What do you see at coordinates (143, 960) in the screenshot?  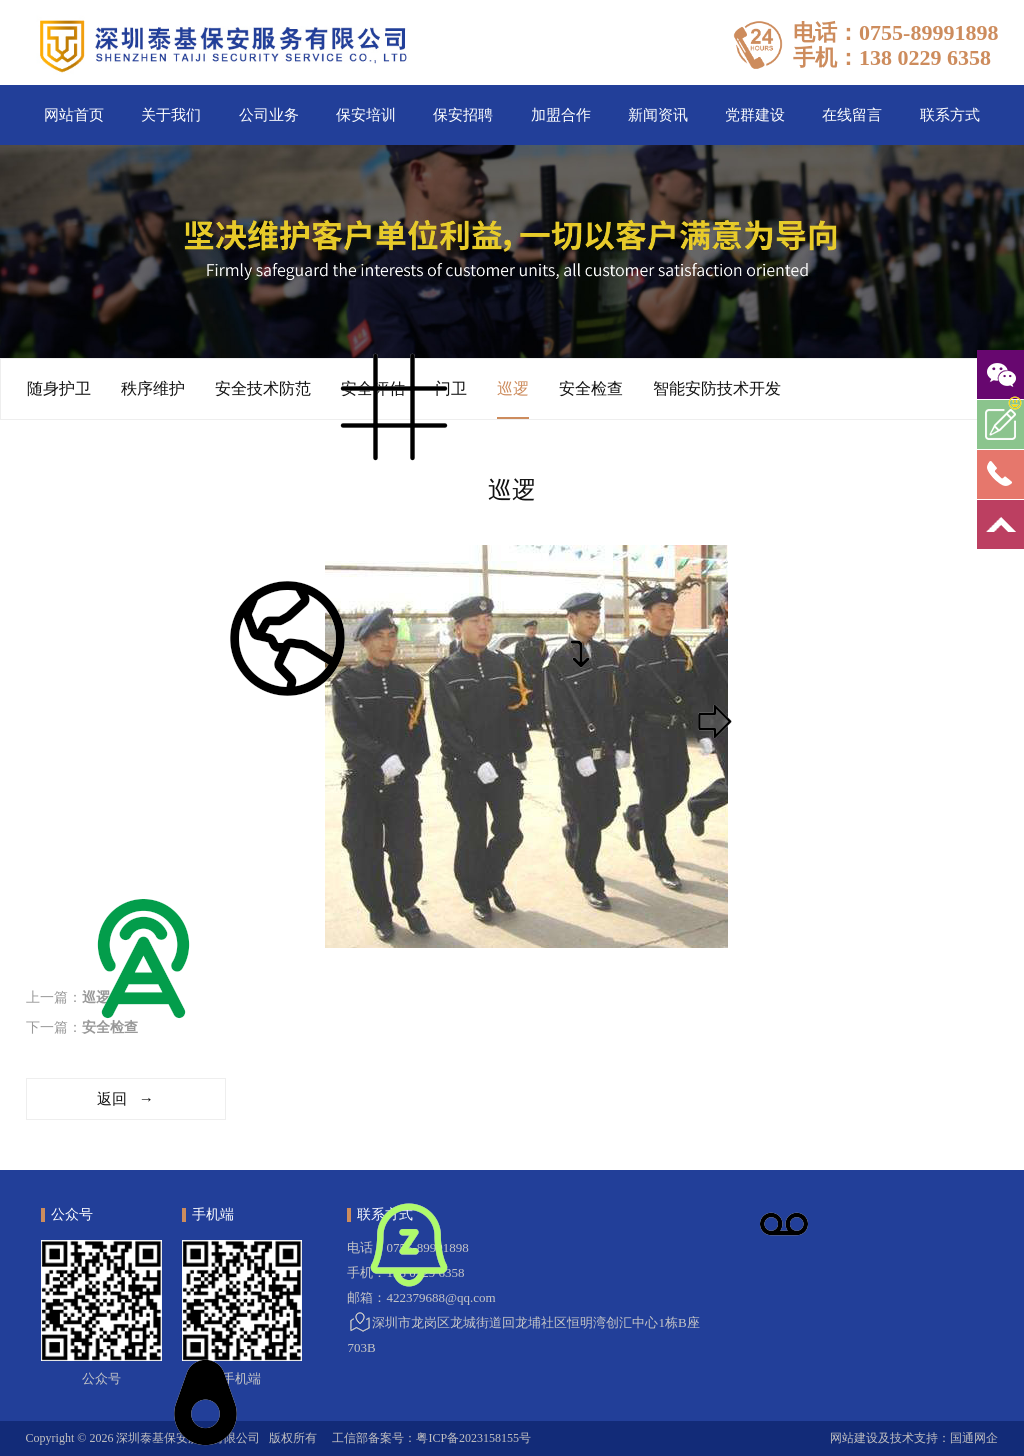 I see `indicates cellular network signal or coverage` at bounding box center [143, 960].